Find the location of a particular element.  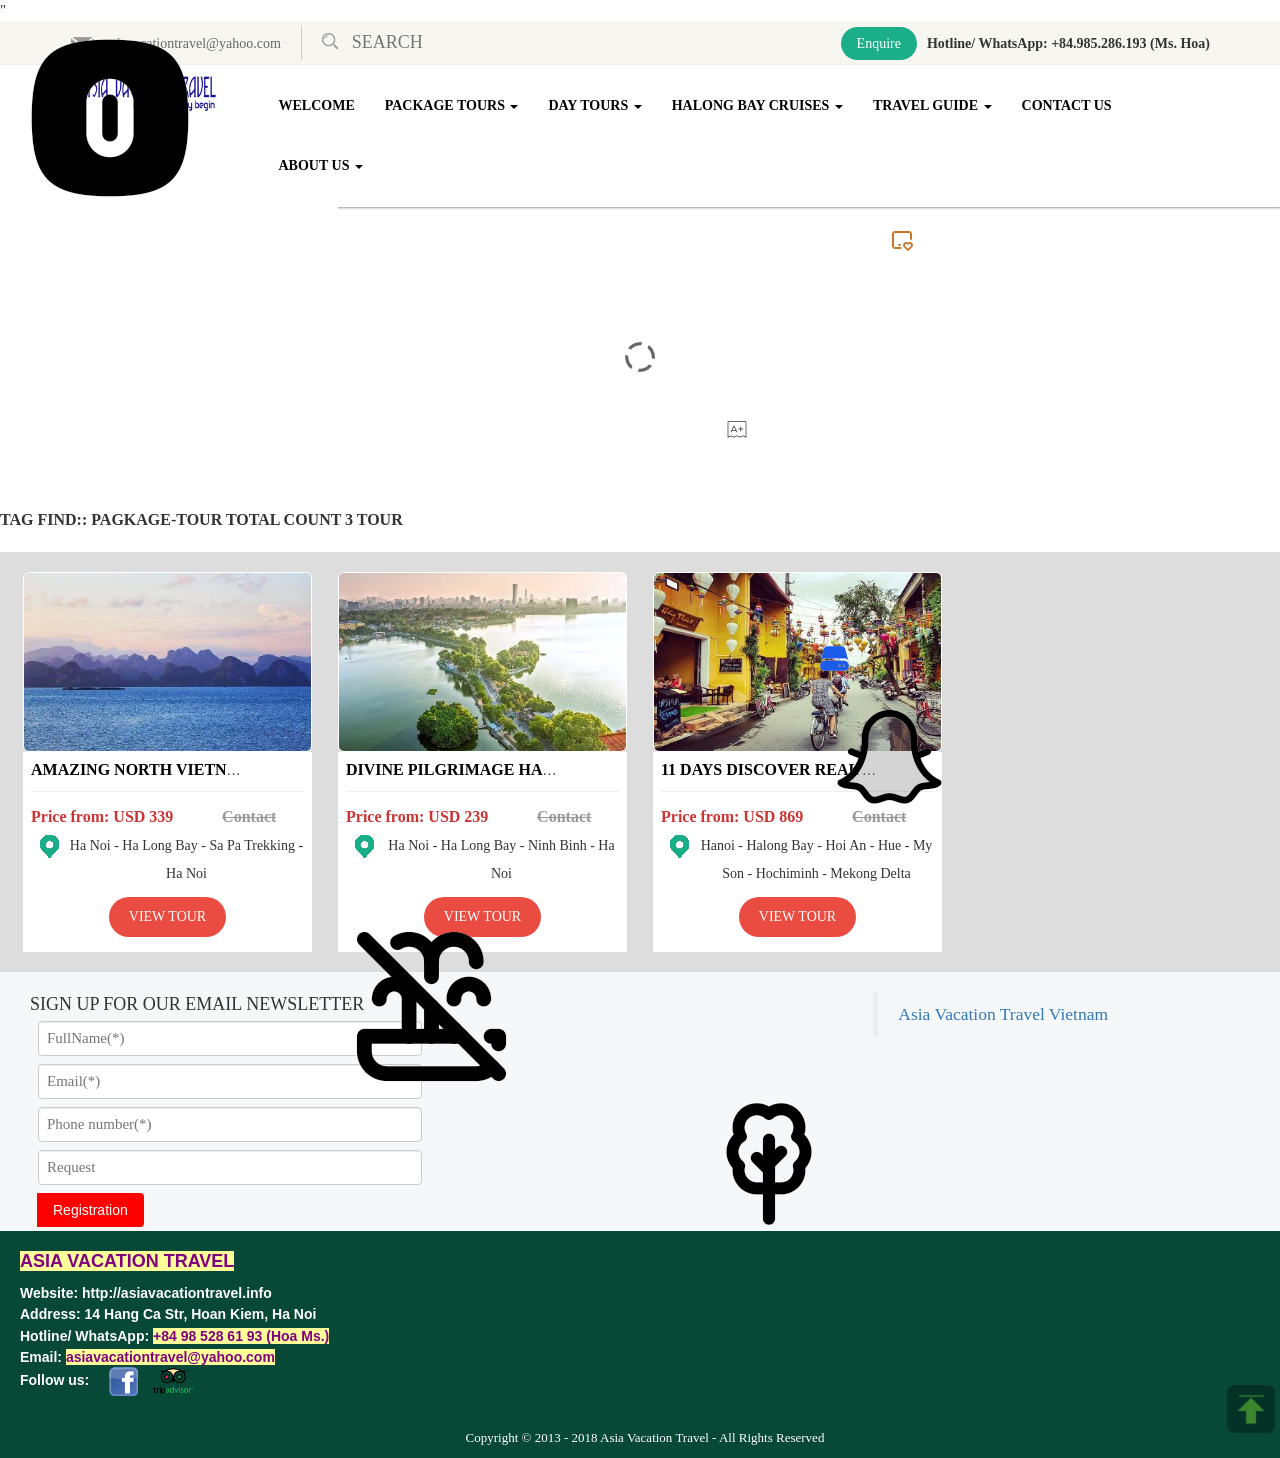

access server settings is located at coordinates (834, 658).